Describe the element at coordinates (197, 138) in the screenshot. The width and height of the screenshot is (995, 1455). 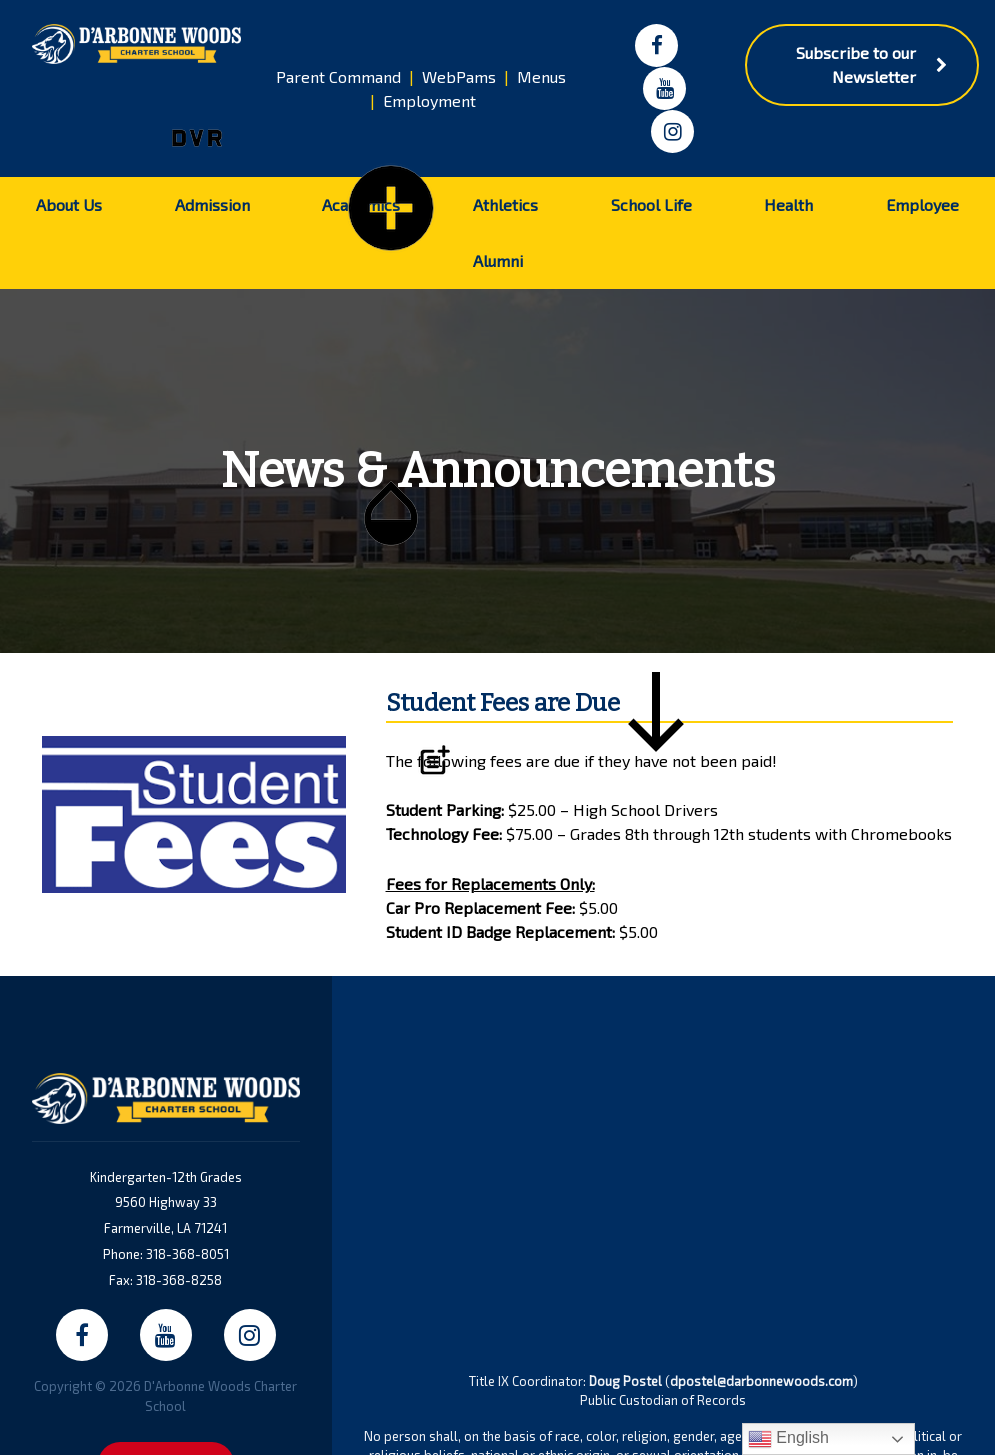
I see `access DVR recordings` at that location.